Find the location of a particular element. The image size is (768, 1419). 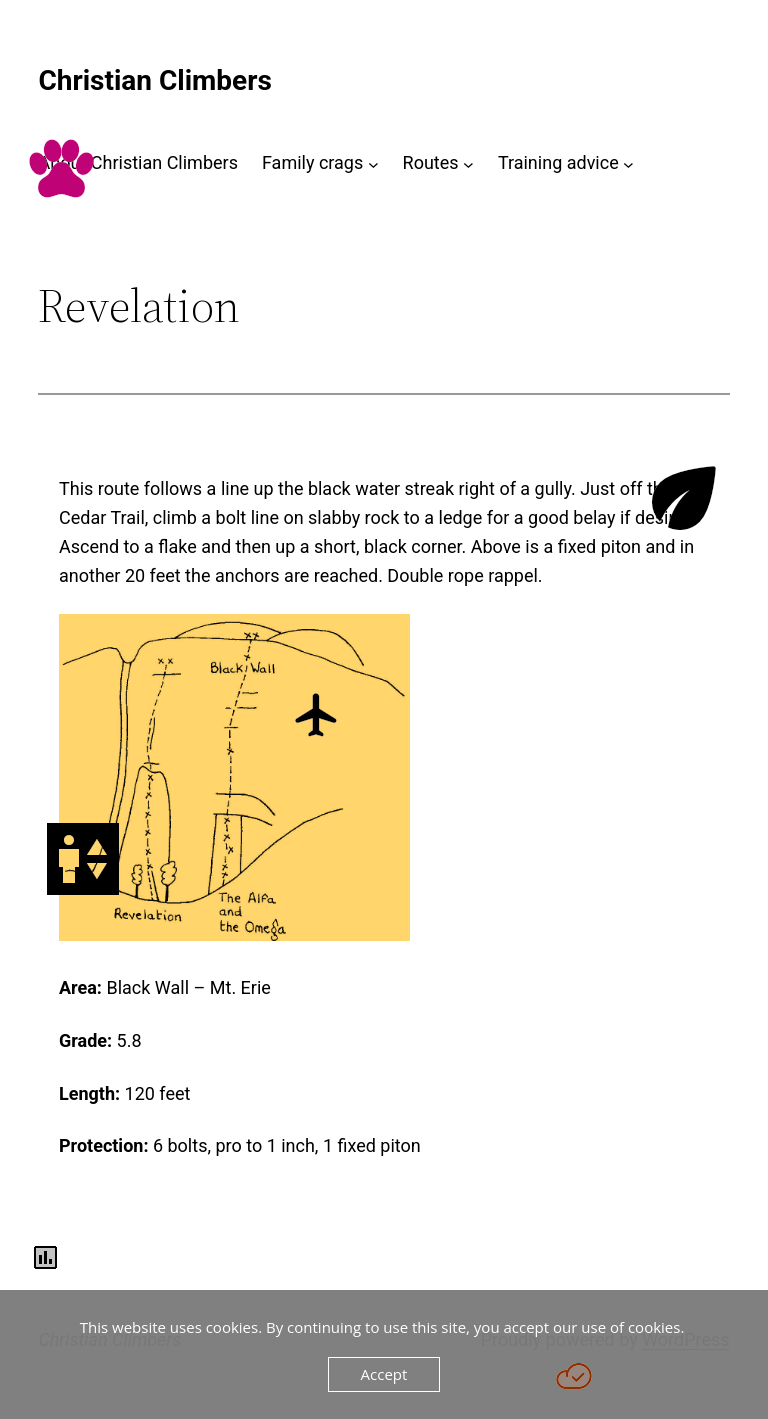

indicates eco-friendly or sustainable mode is located at coordinates (684, 498).